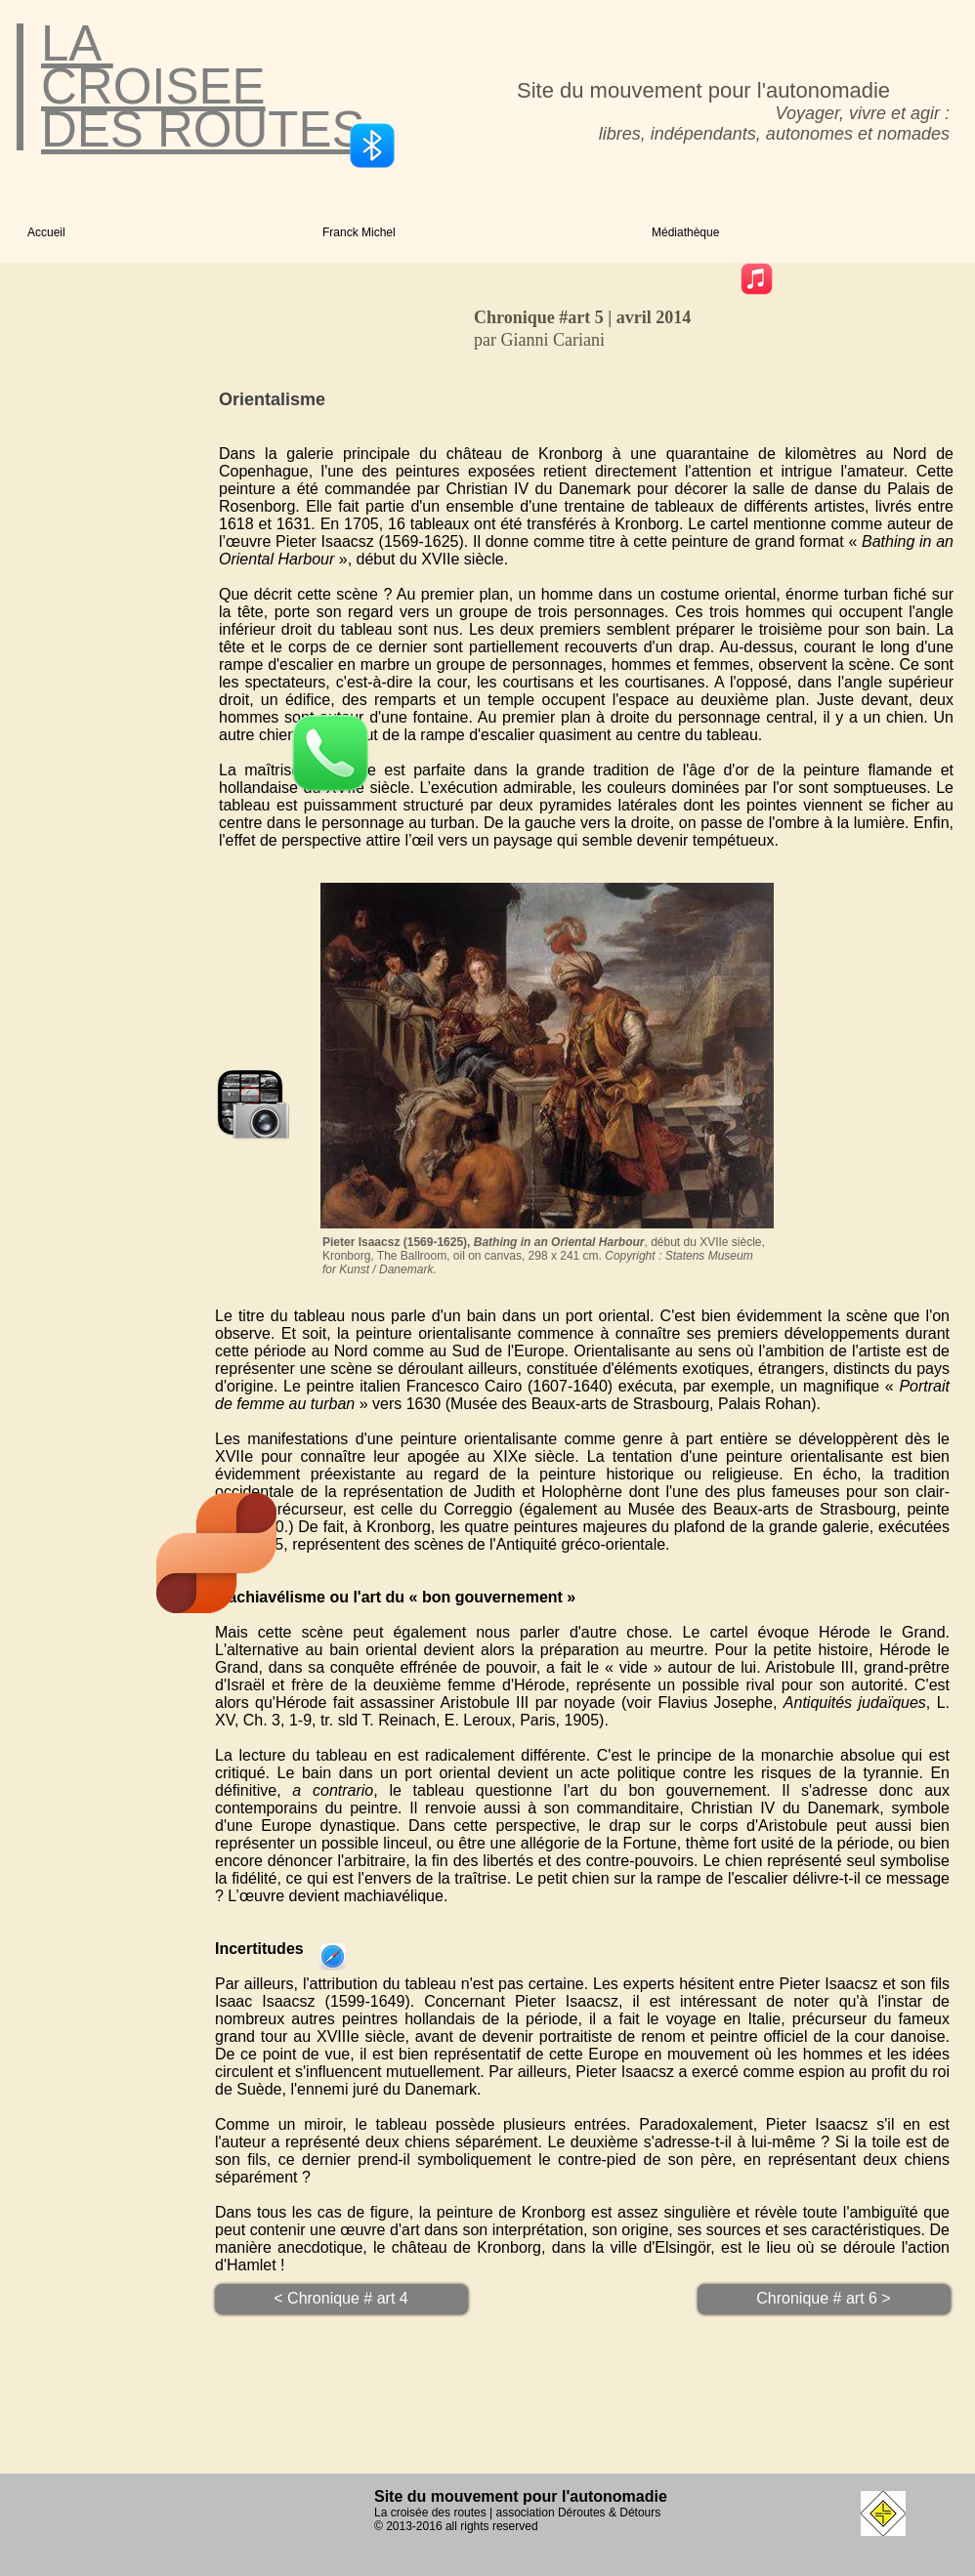  Describe the element at coordinates (330, 753) in the screenshot. I see `open the phone app to make a call` at that location.